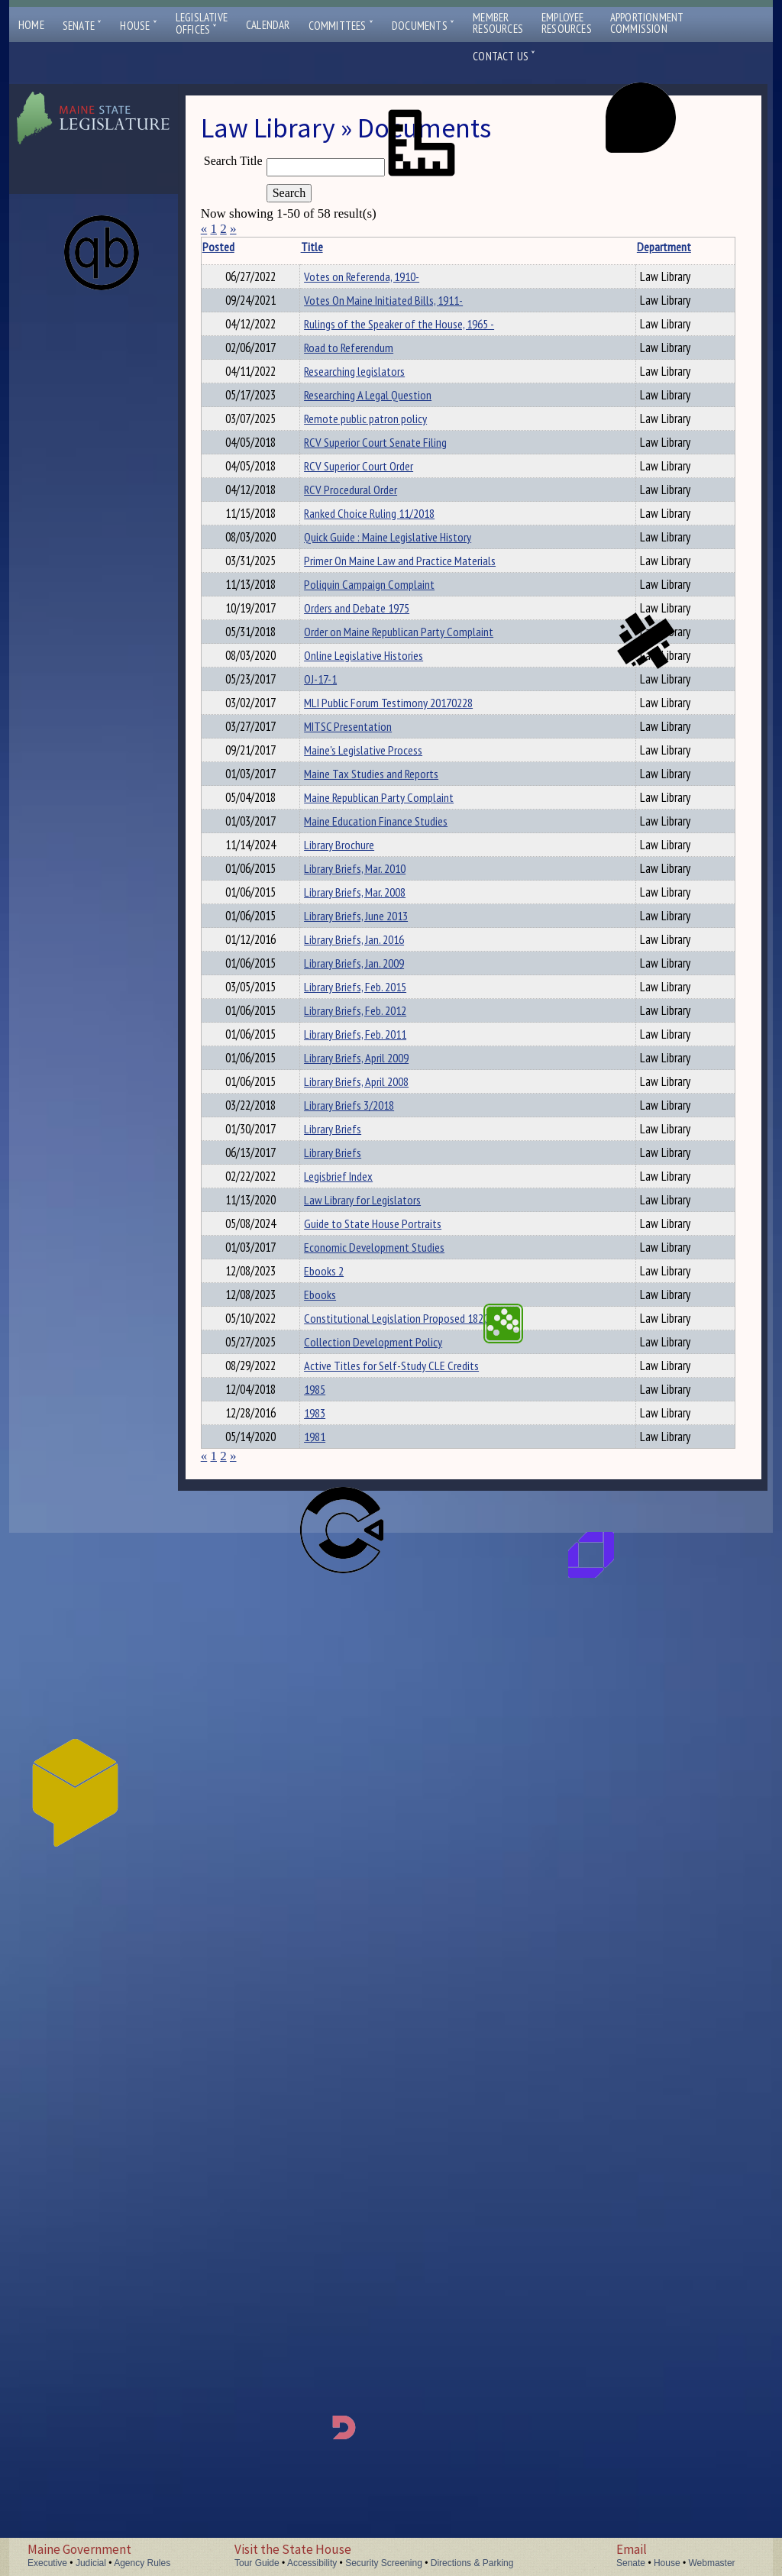  What do you see at coordinates (591, 1555) in the screenshot?
I see `aqua security company logo` at bounding box center [591, 1555].